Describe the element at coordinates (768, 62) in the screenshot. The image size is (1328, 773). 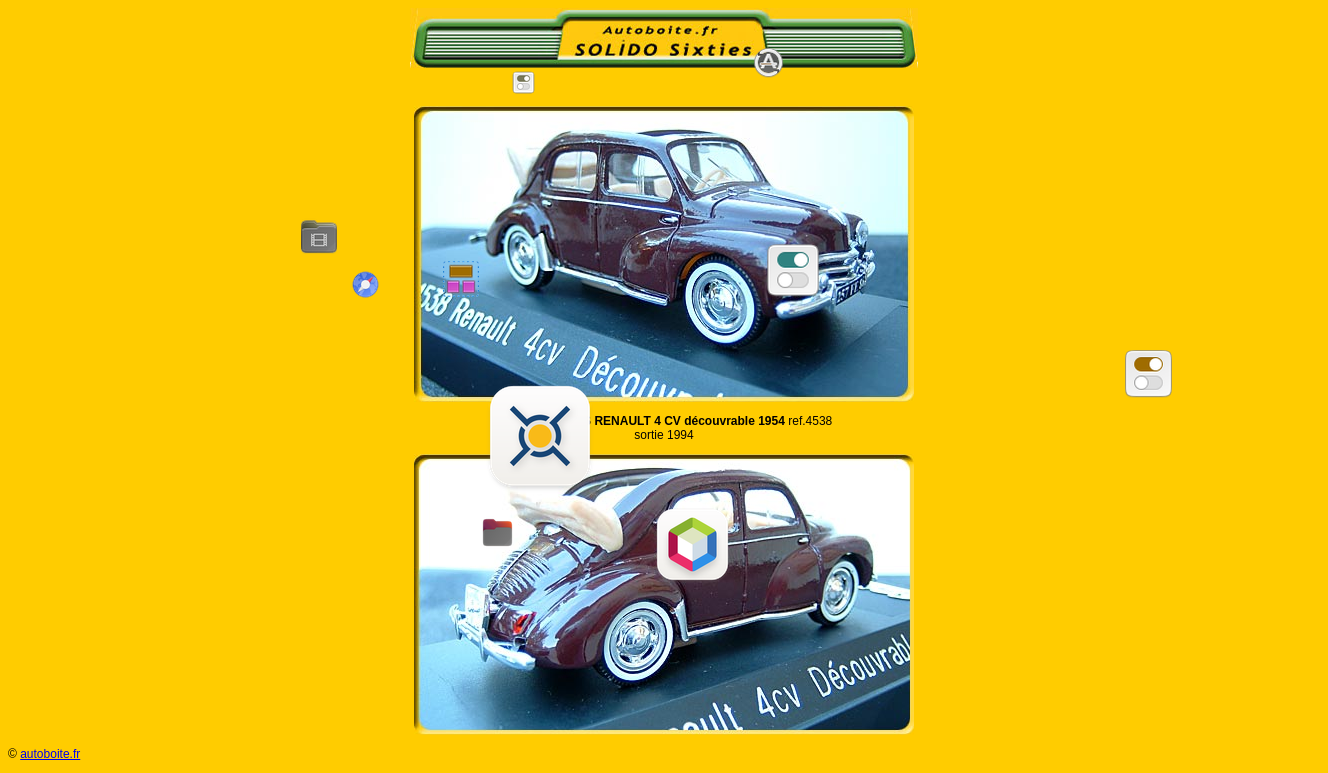
I see `check for available software updates` at that location.